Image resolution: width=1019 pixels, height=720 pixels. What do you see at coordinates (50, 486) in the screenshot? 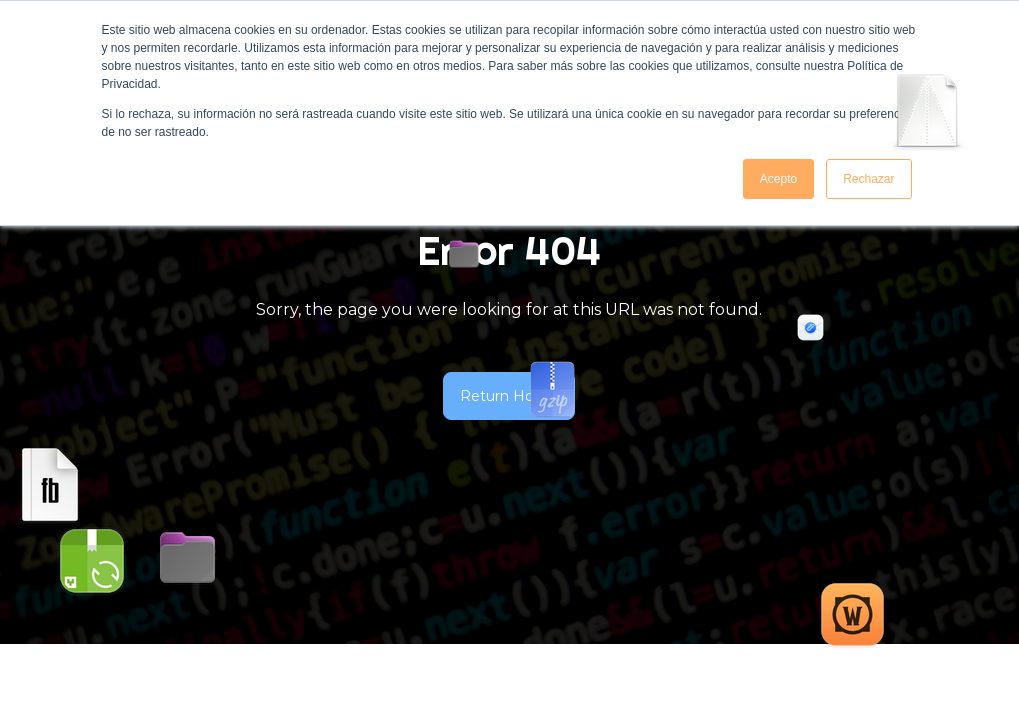
I see `a fictionbook (.fb2) ebook file` at bounding box center [50, 486].